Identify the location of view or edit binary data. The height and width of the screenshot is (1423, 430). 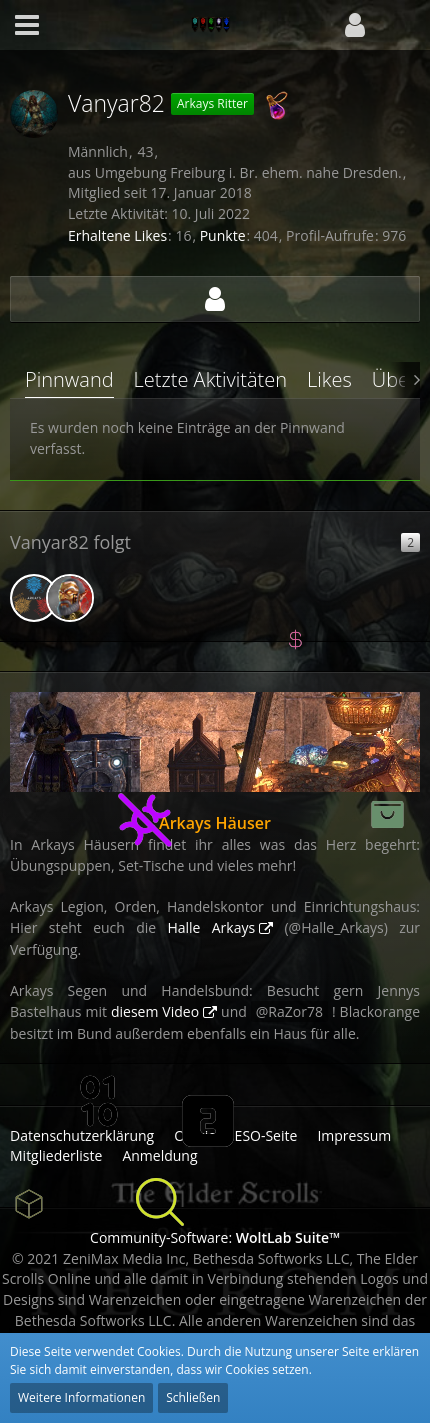
(99, 1101).